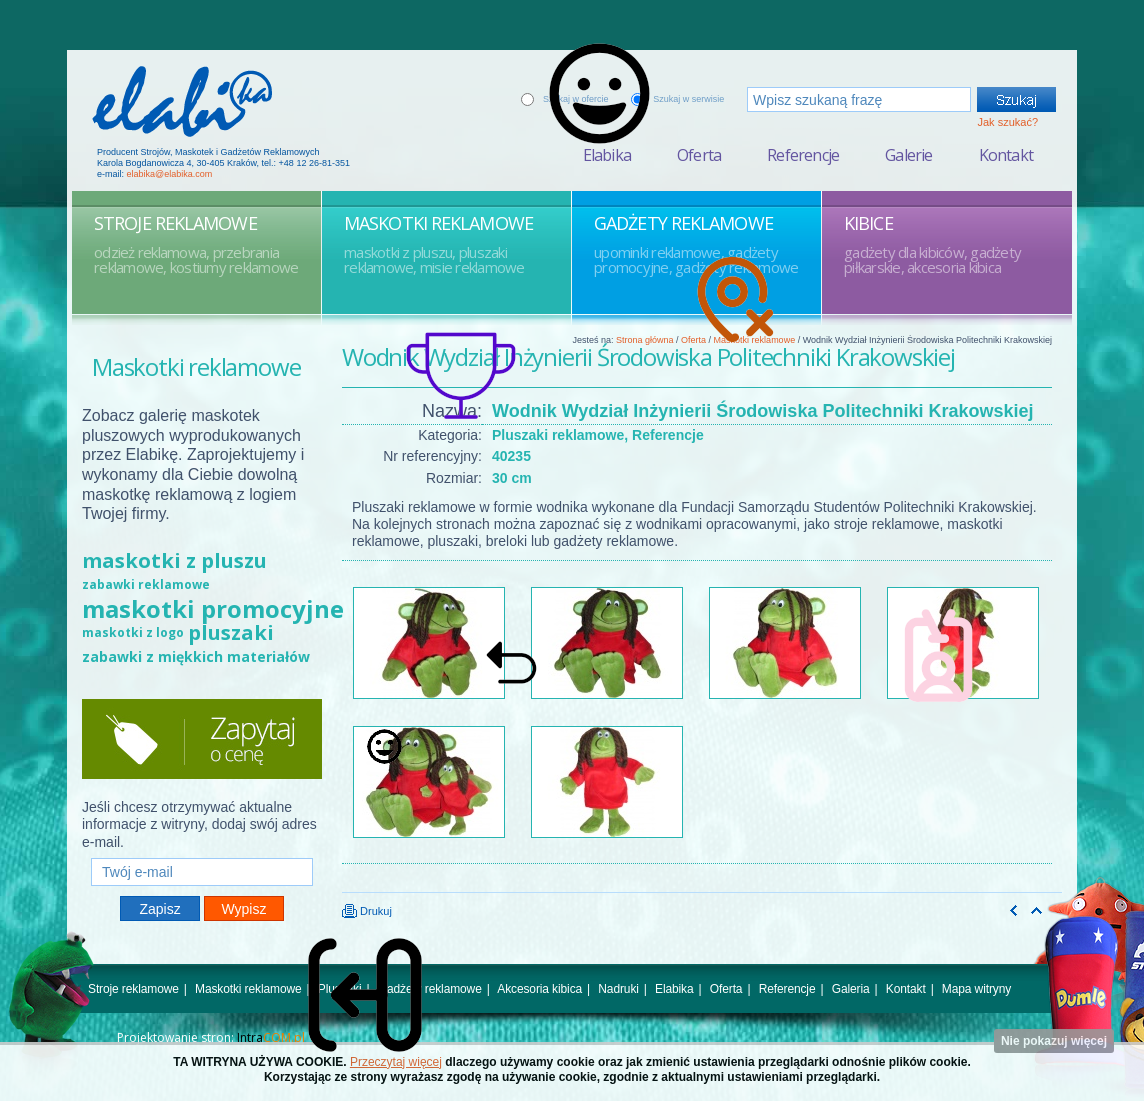  Describe the element at coordinates (511, 664) in the screenshot. I see `undo previous action` at that location.